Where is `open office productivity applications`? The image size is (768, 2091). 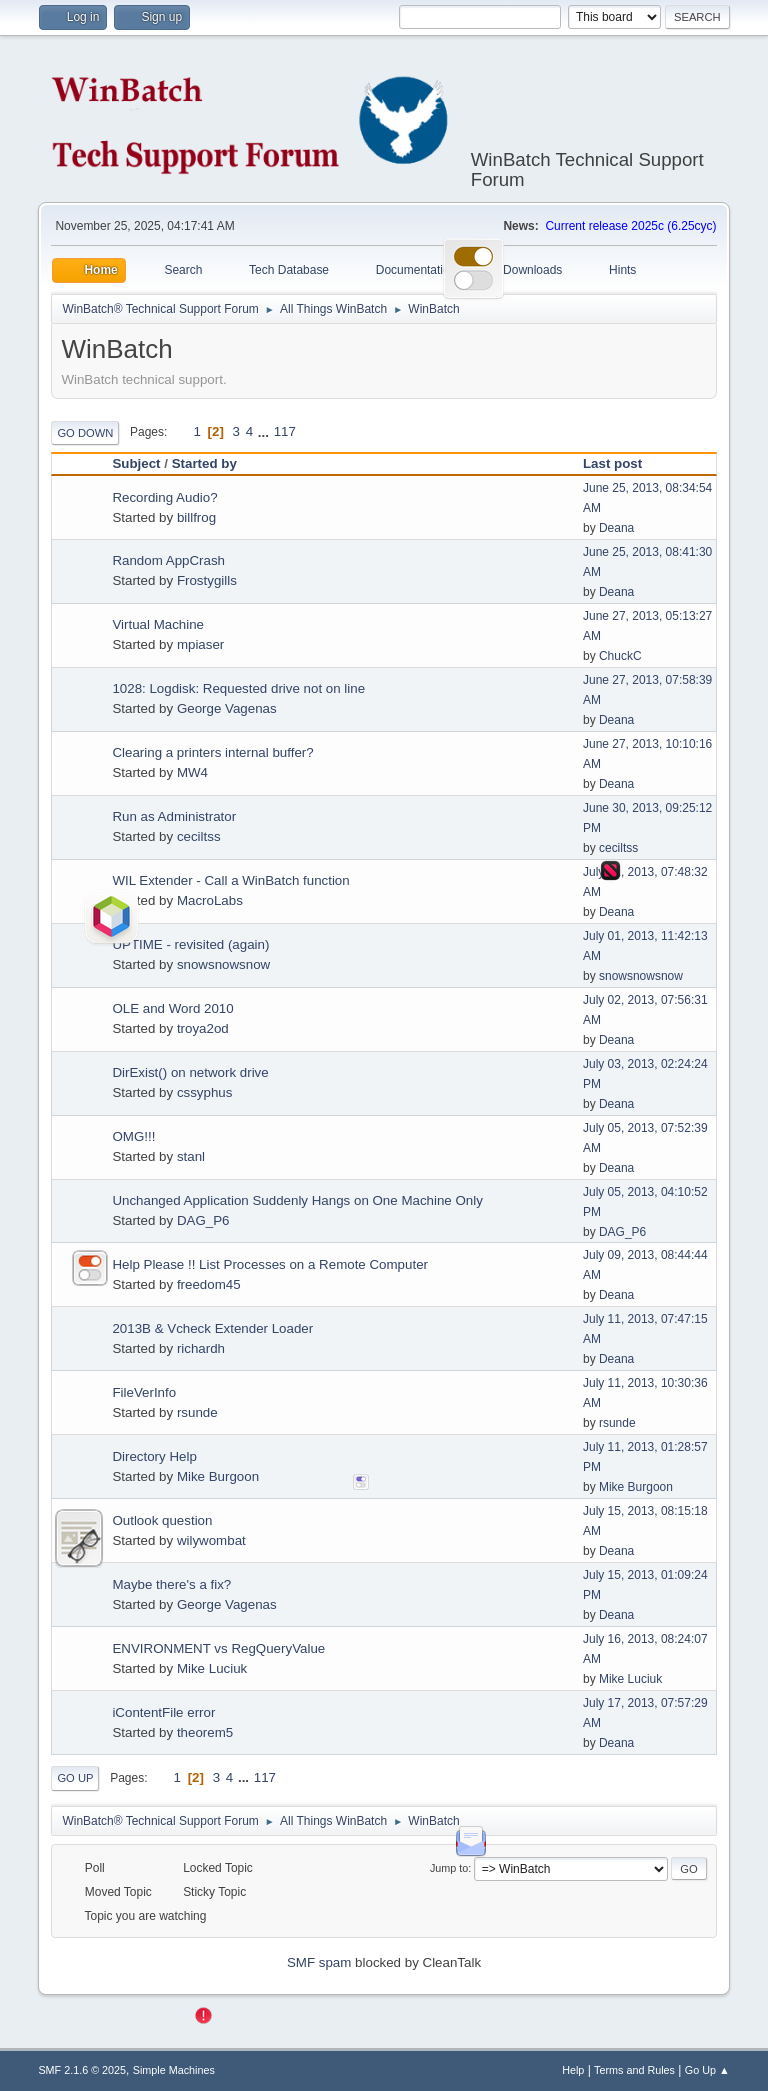
open office productivity applications is located at coordinates (79, 1538).